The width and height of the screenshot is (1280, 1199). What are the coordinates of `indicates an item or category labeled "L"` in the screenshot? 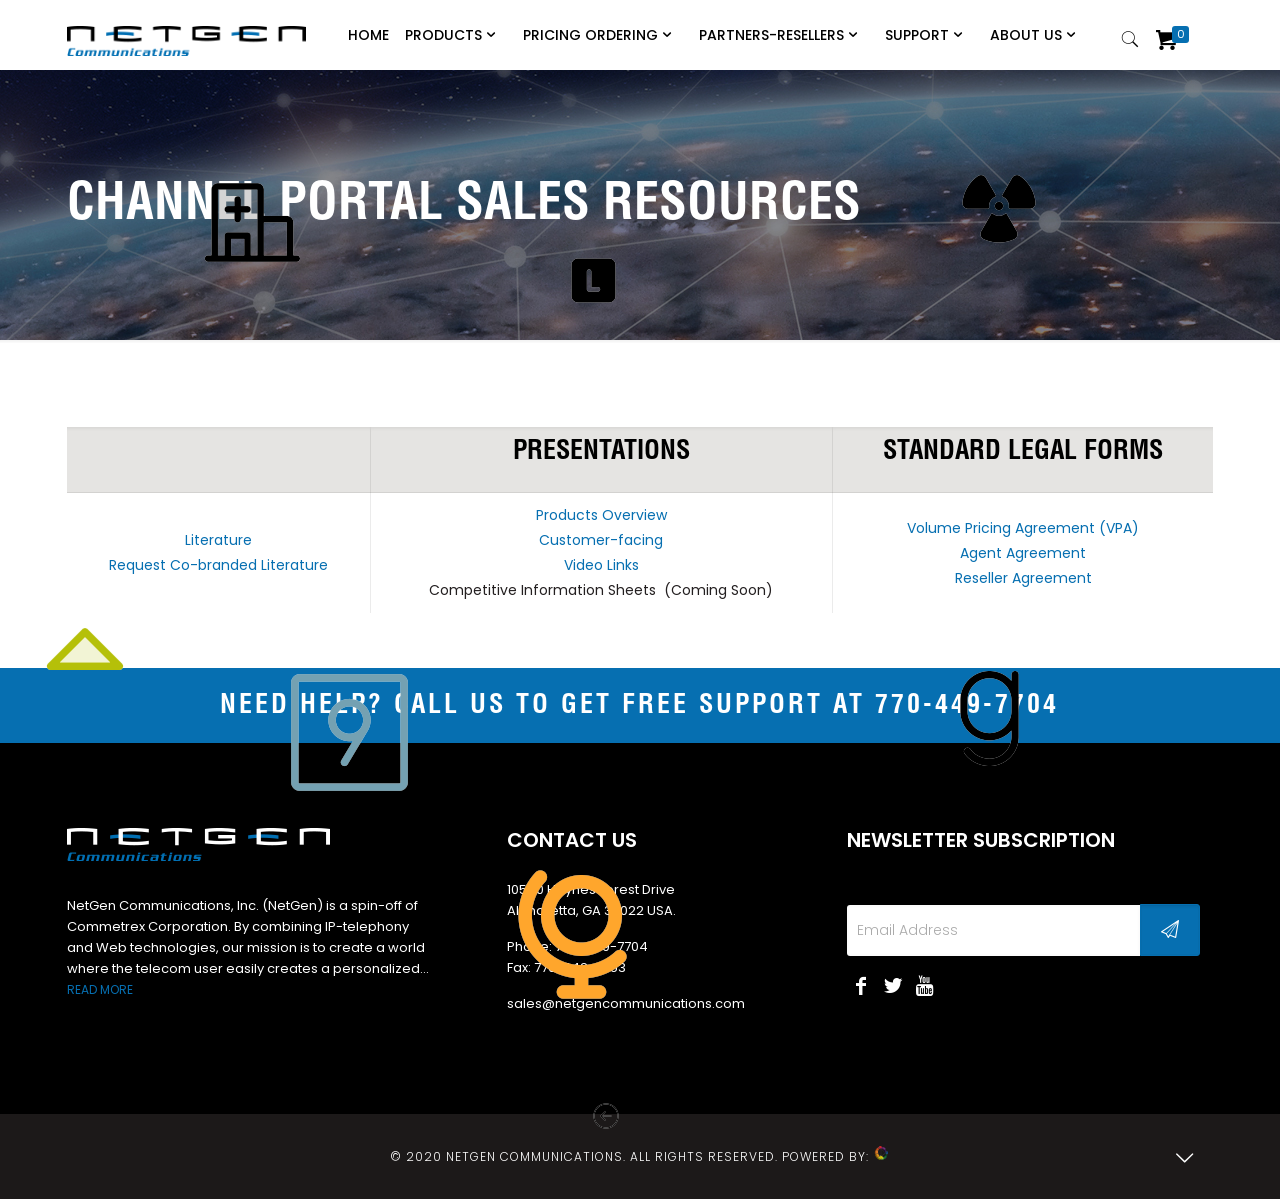 It's located at (593, 280).